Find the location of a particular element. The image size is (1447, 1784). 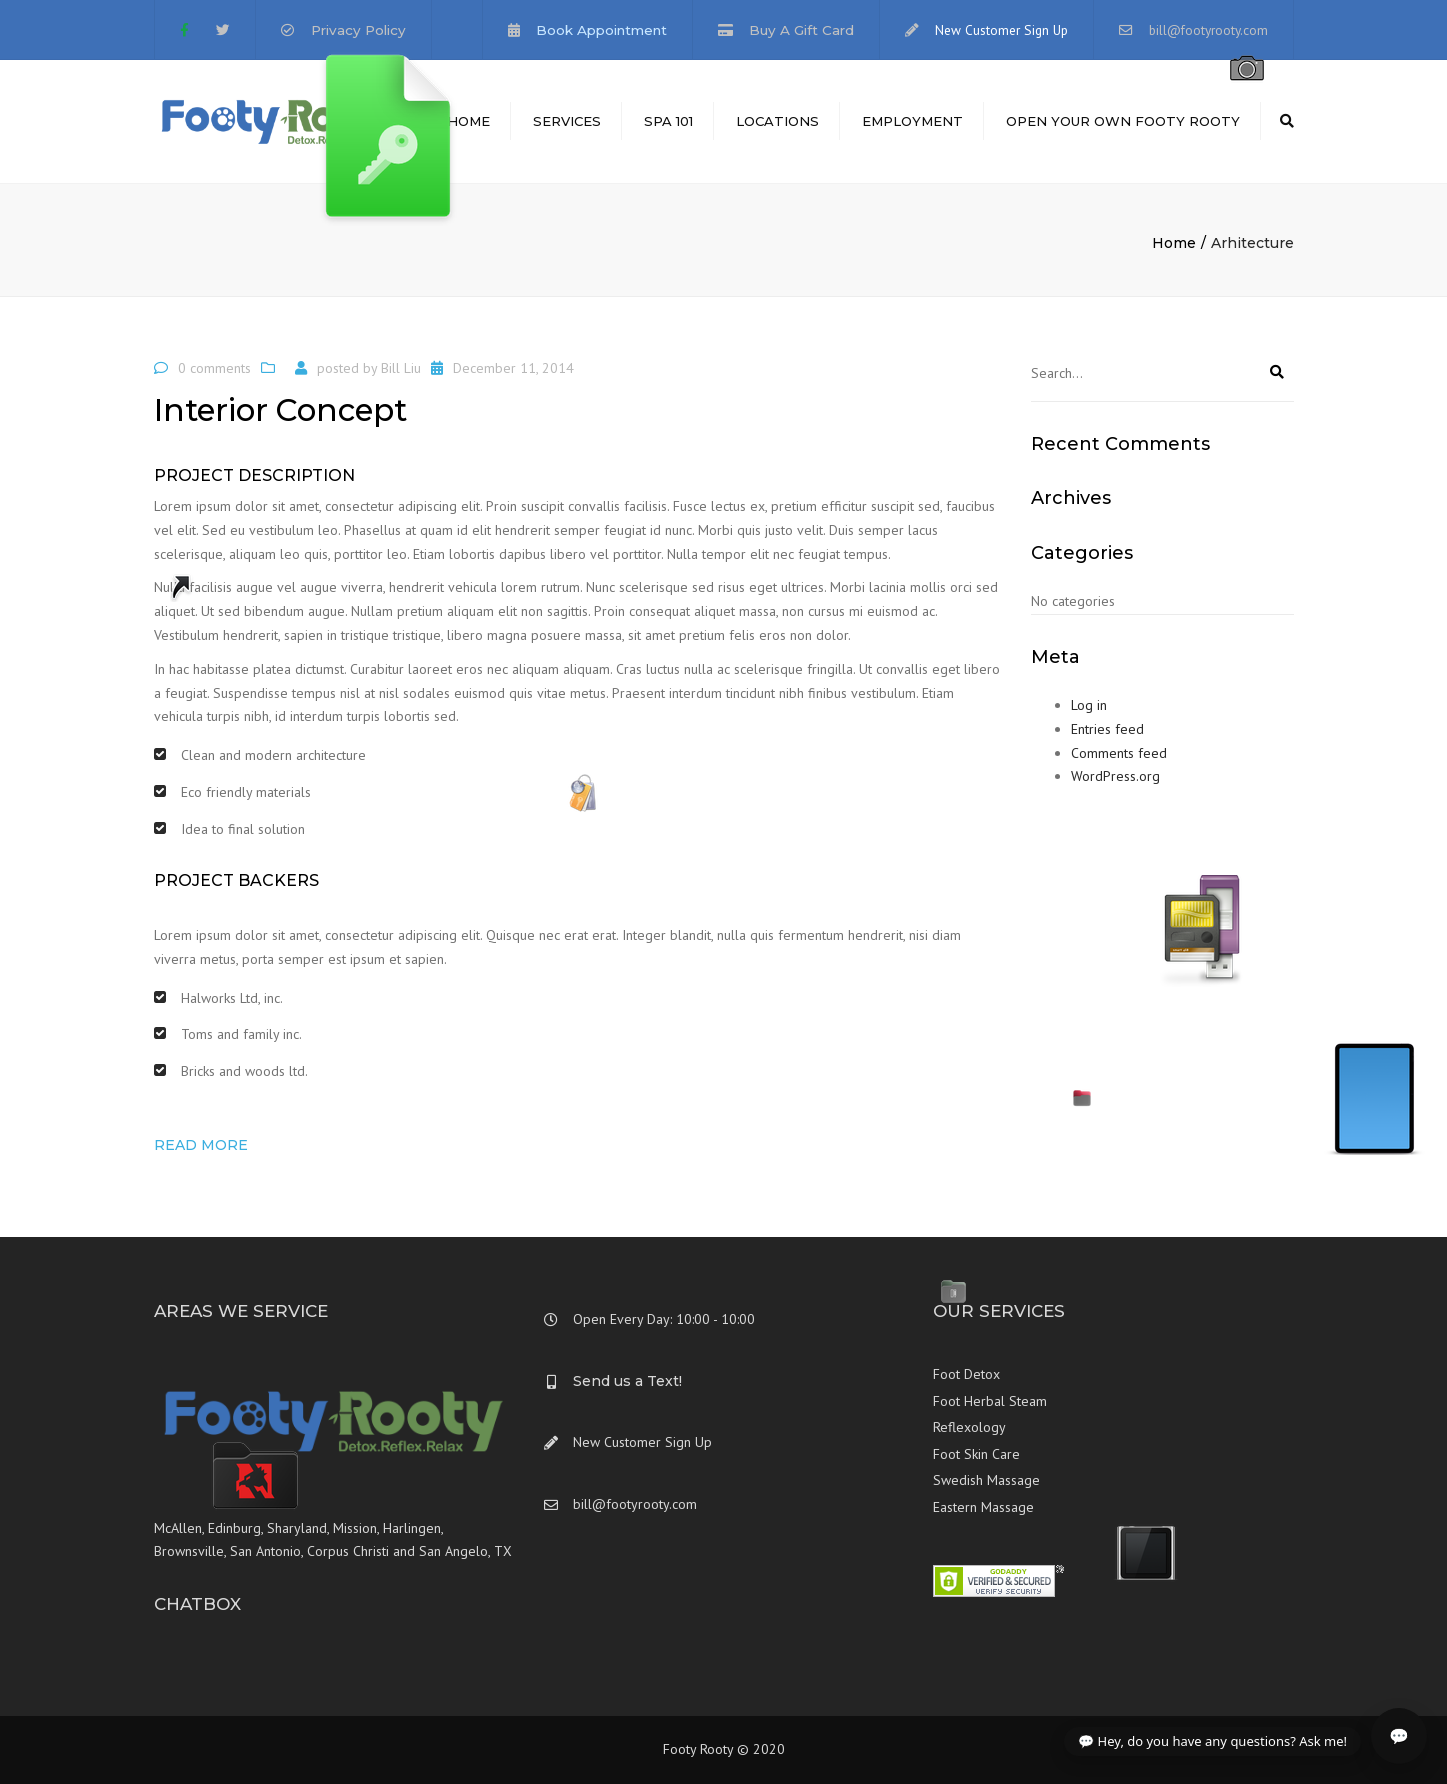

iPod nano device in silver is located at coordinates (1146, 1553).